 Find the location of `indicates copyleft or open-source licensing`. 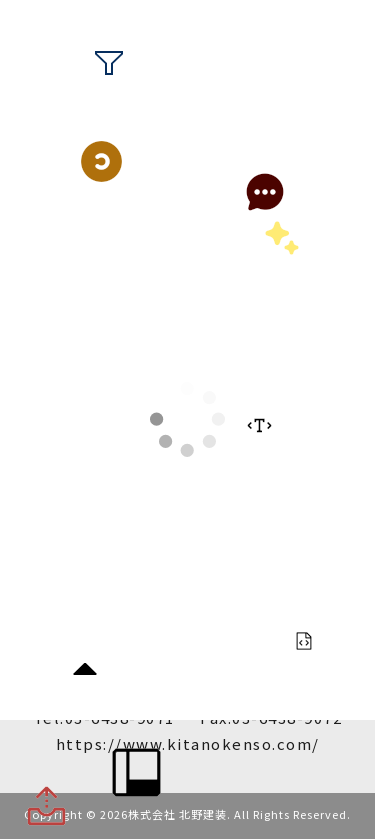

indicates copyleft or open-source licensing is located at coordinates (101, 161).